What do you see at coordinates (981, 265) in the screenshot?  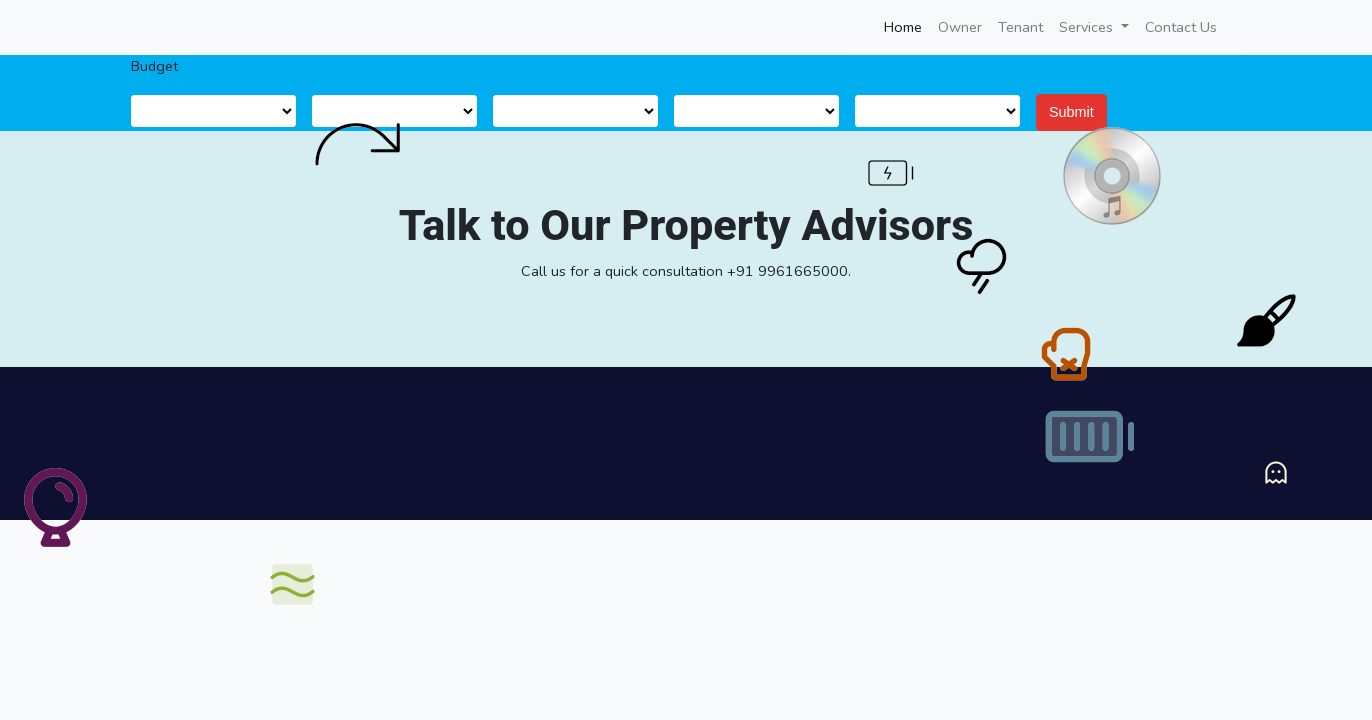 I see `view current weather conditions` at bounding box center [981, 265].